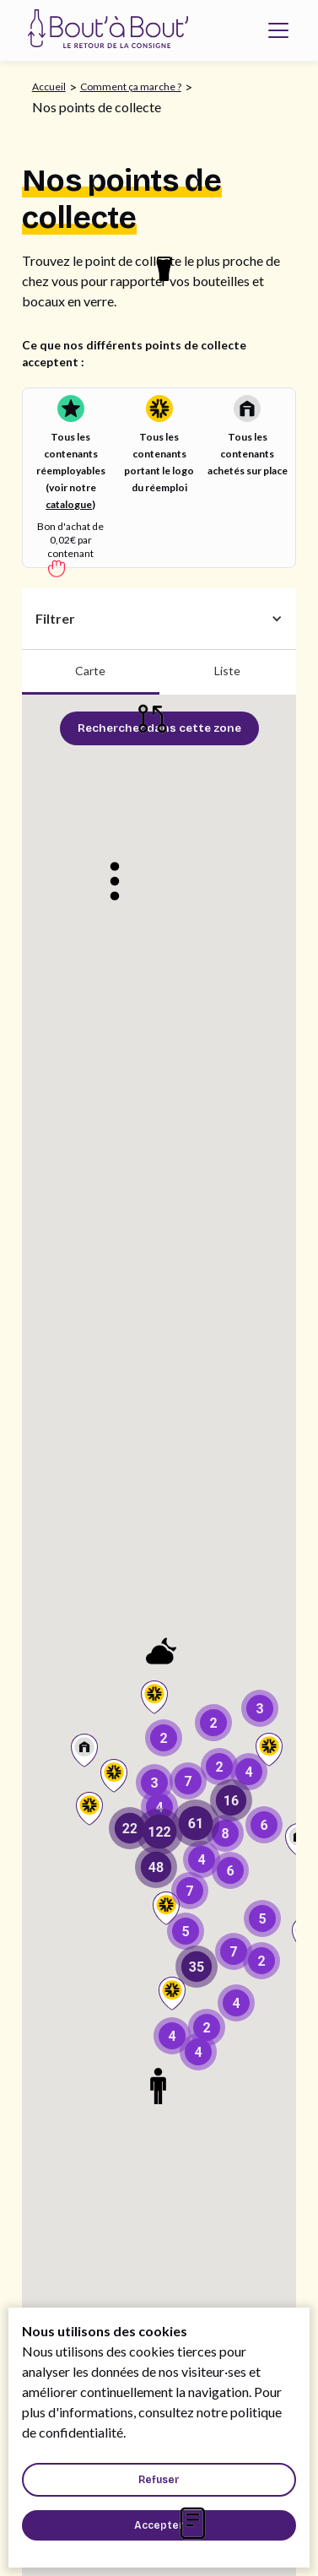  Describe the element at coordinates (164, 268) in the screenshot. I see `view nearby bars or pubs` at that location.